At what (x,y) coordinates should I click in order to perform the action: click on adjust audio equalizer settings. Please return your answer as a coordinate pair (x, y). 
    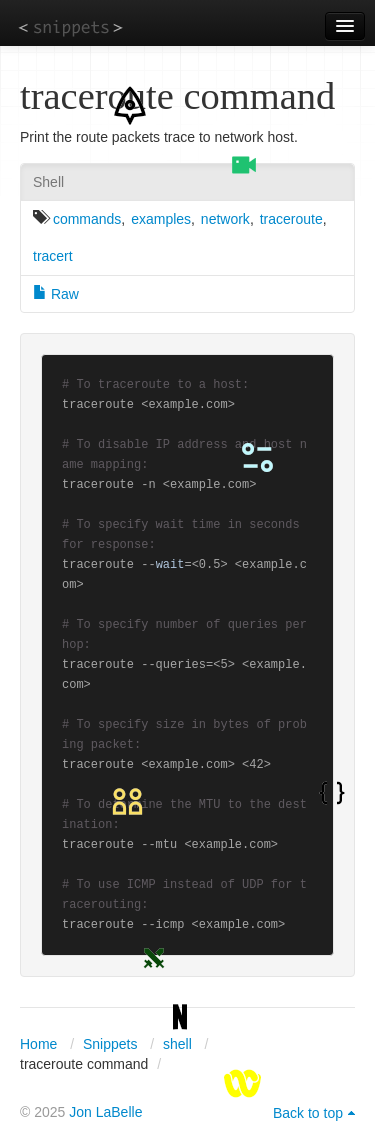
    Looking at the image, I should click on (257, 457).